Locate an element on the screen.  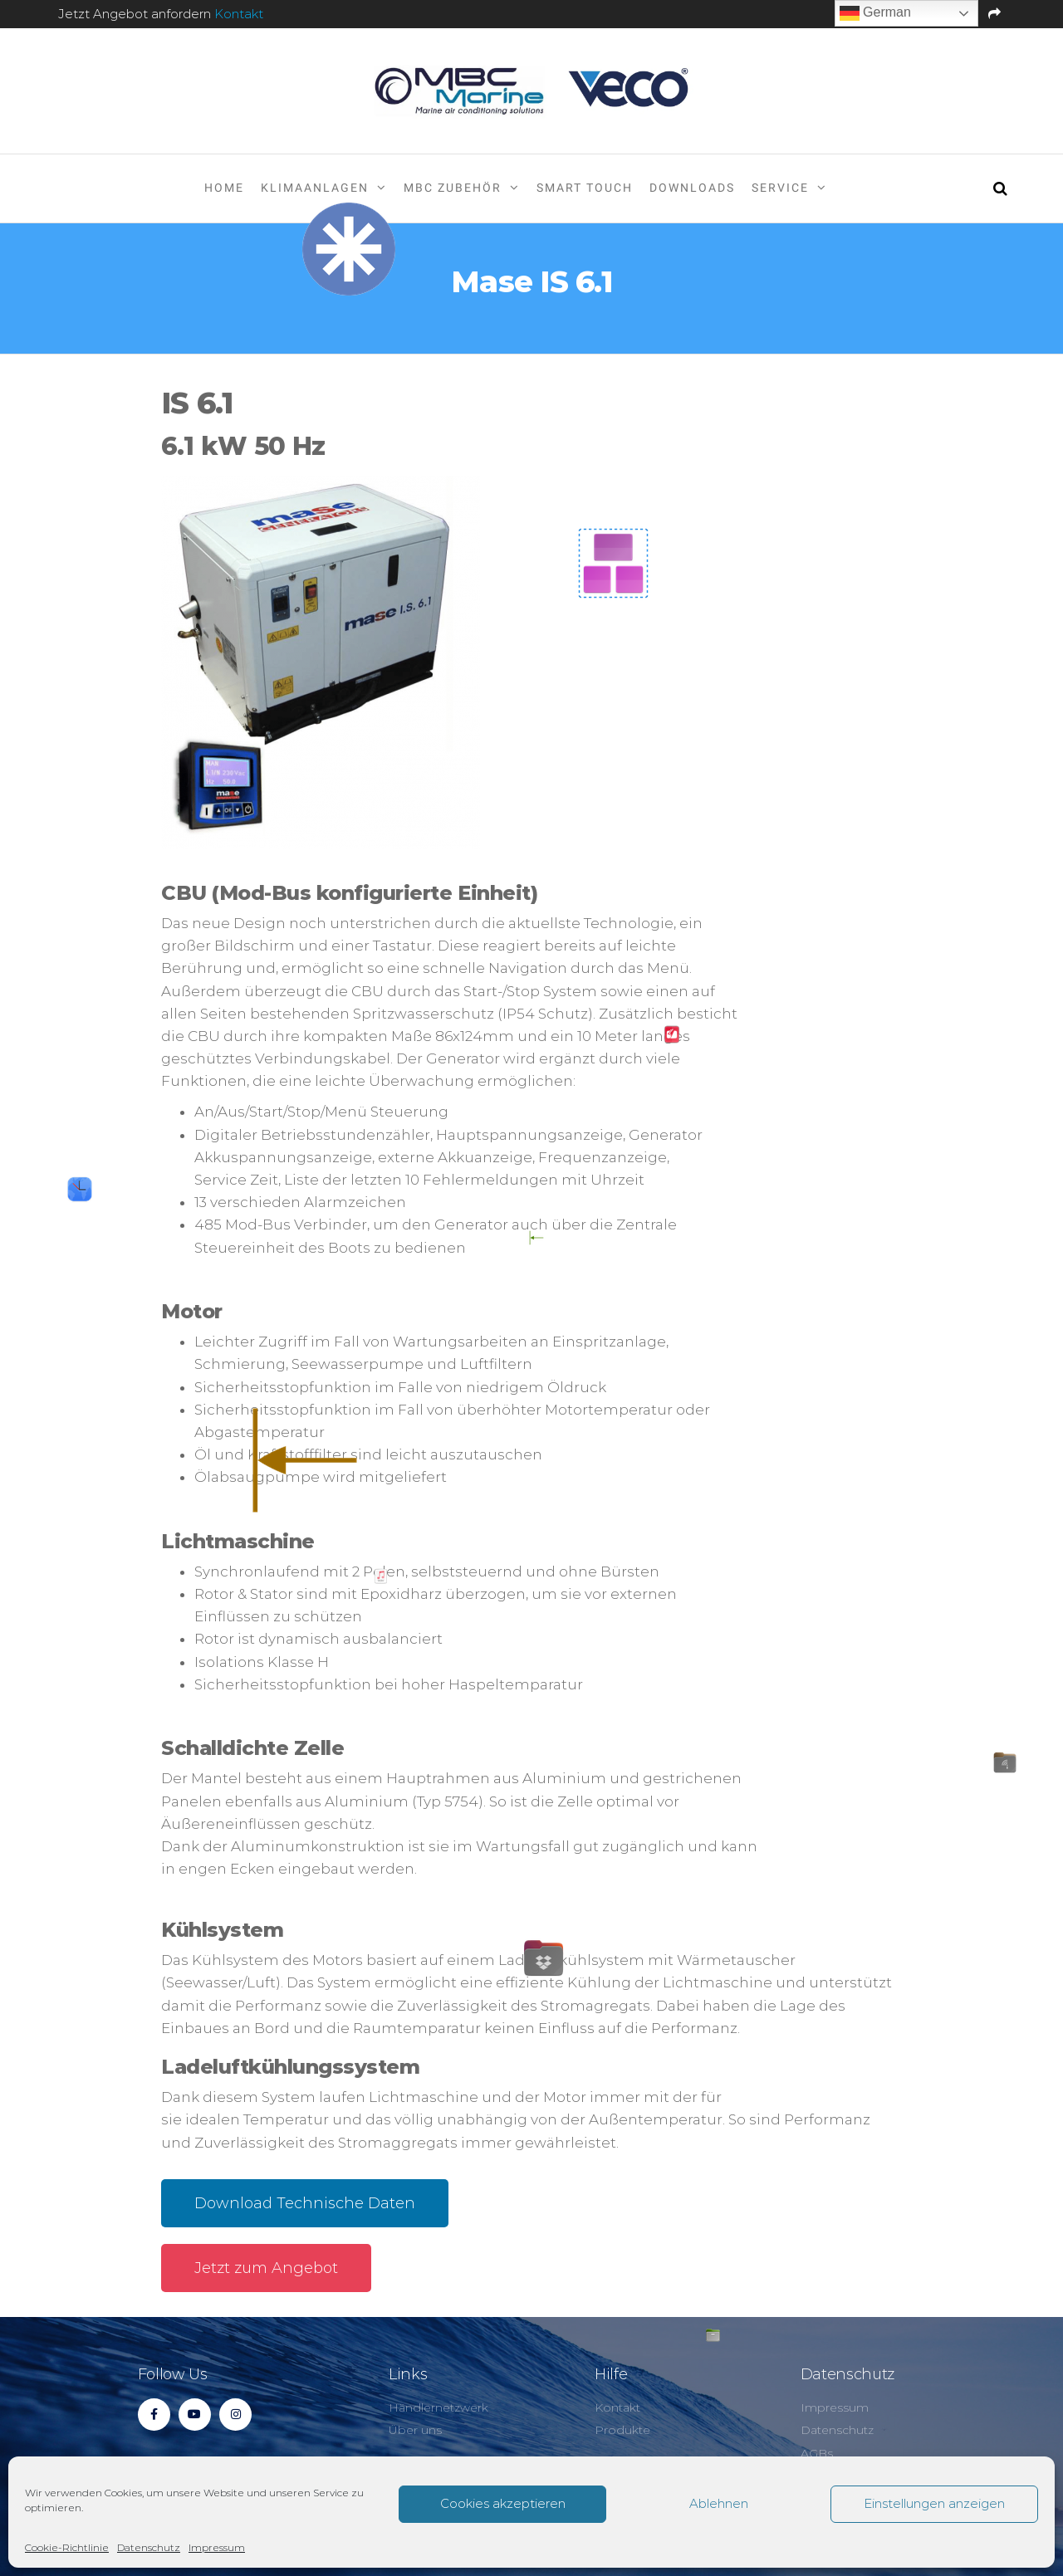
generic badge or emblem indicator is located at coordinates (349, 249).